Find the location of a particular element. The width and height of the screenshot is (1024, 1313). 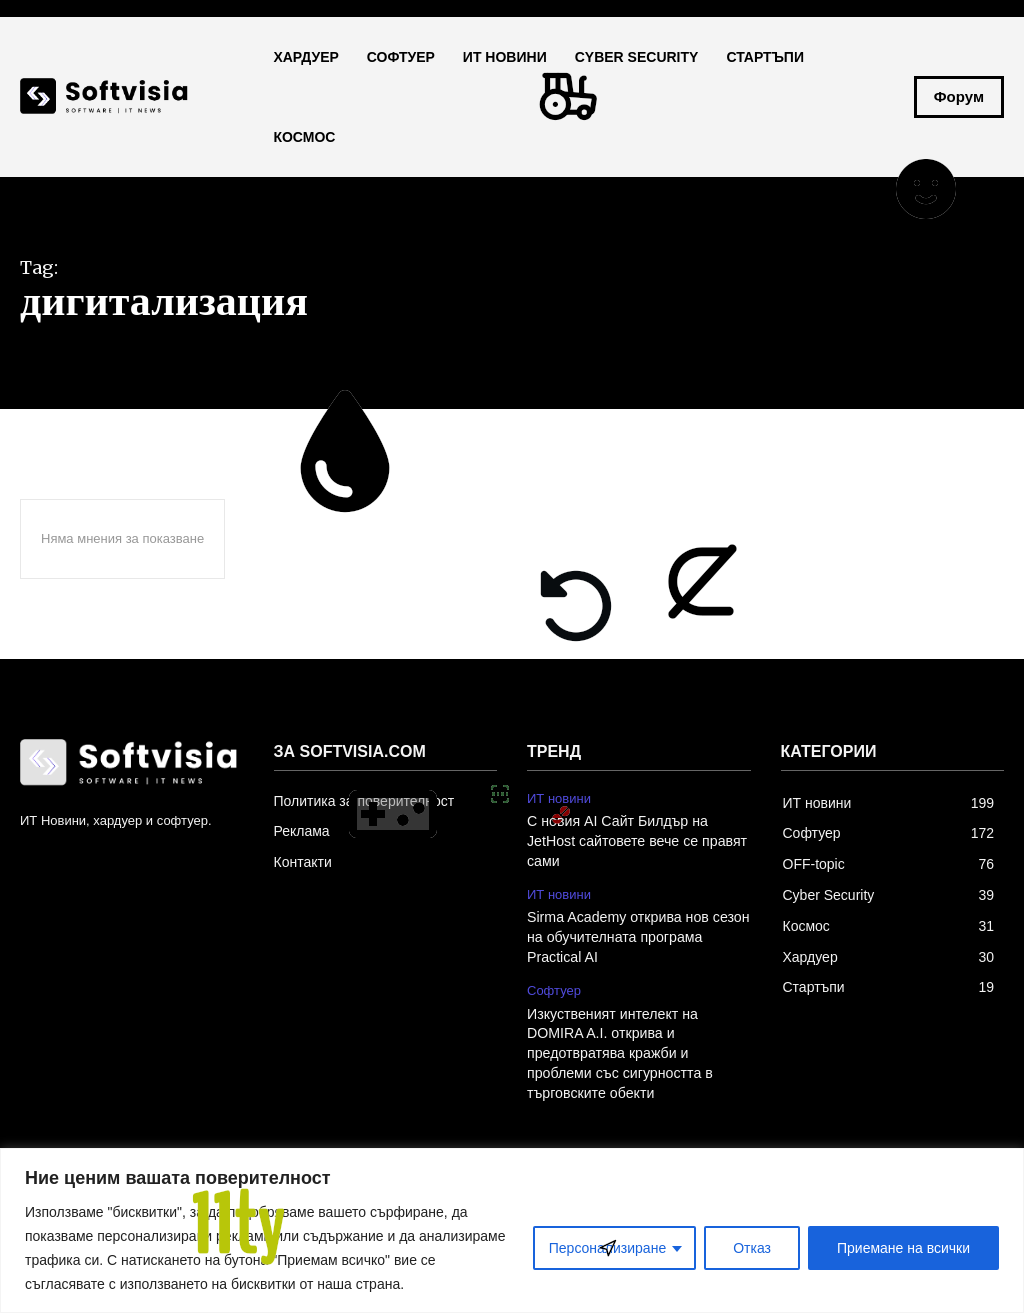

access medication or pharmacy information is located at coordinates (561, 815).